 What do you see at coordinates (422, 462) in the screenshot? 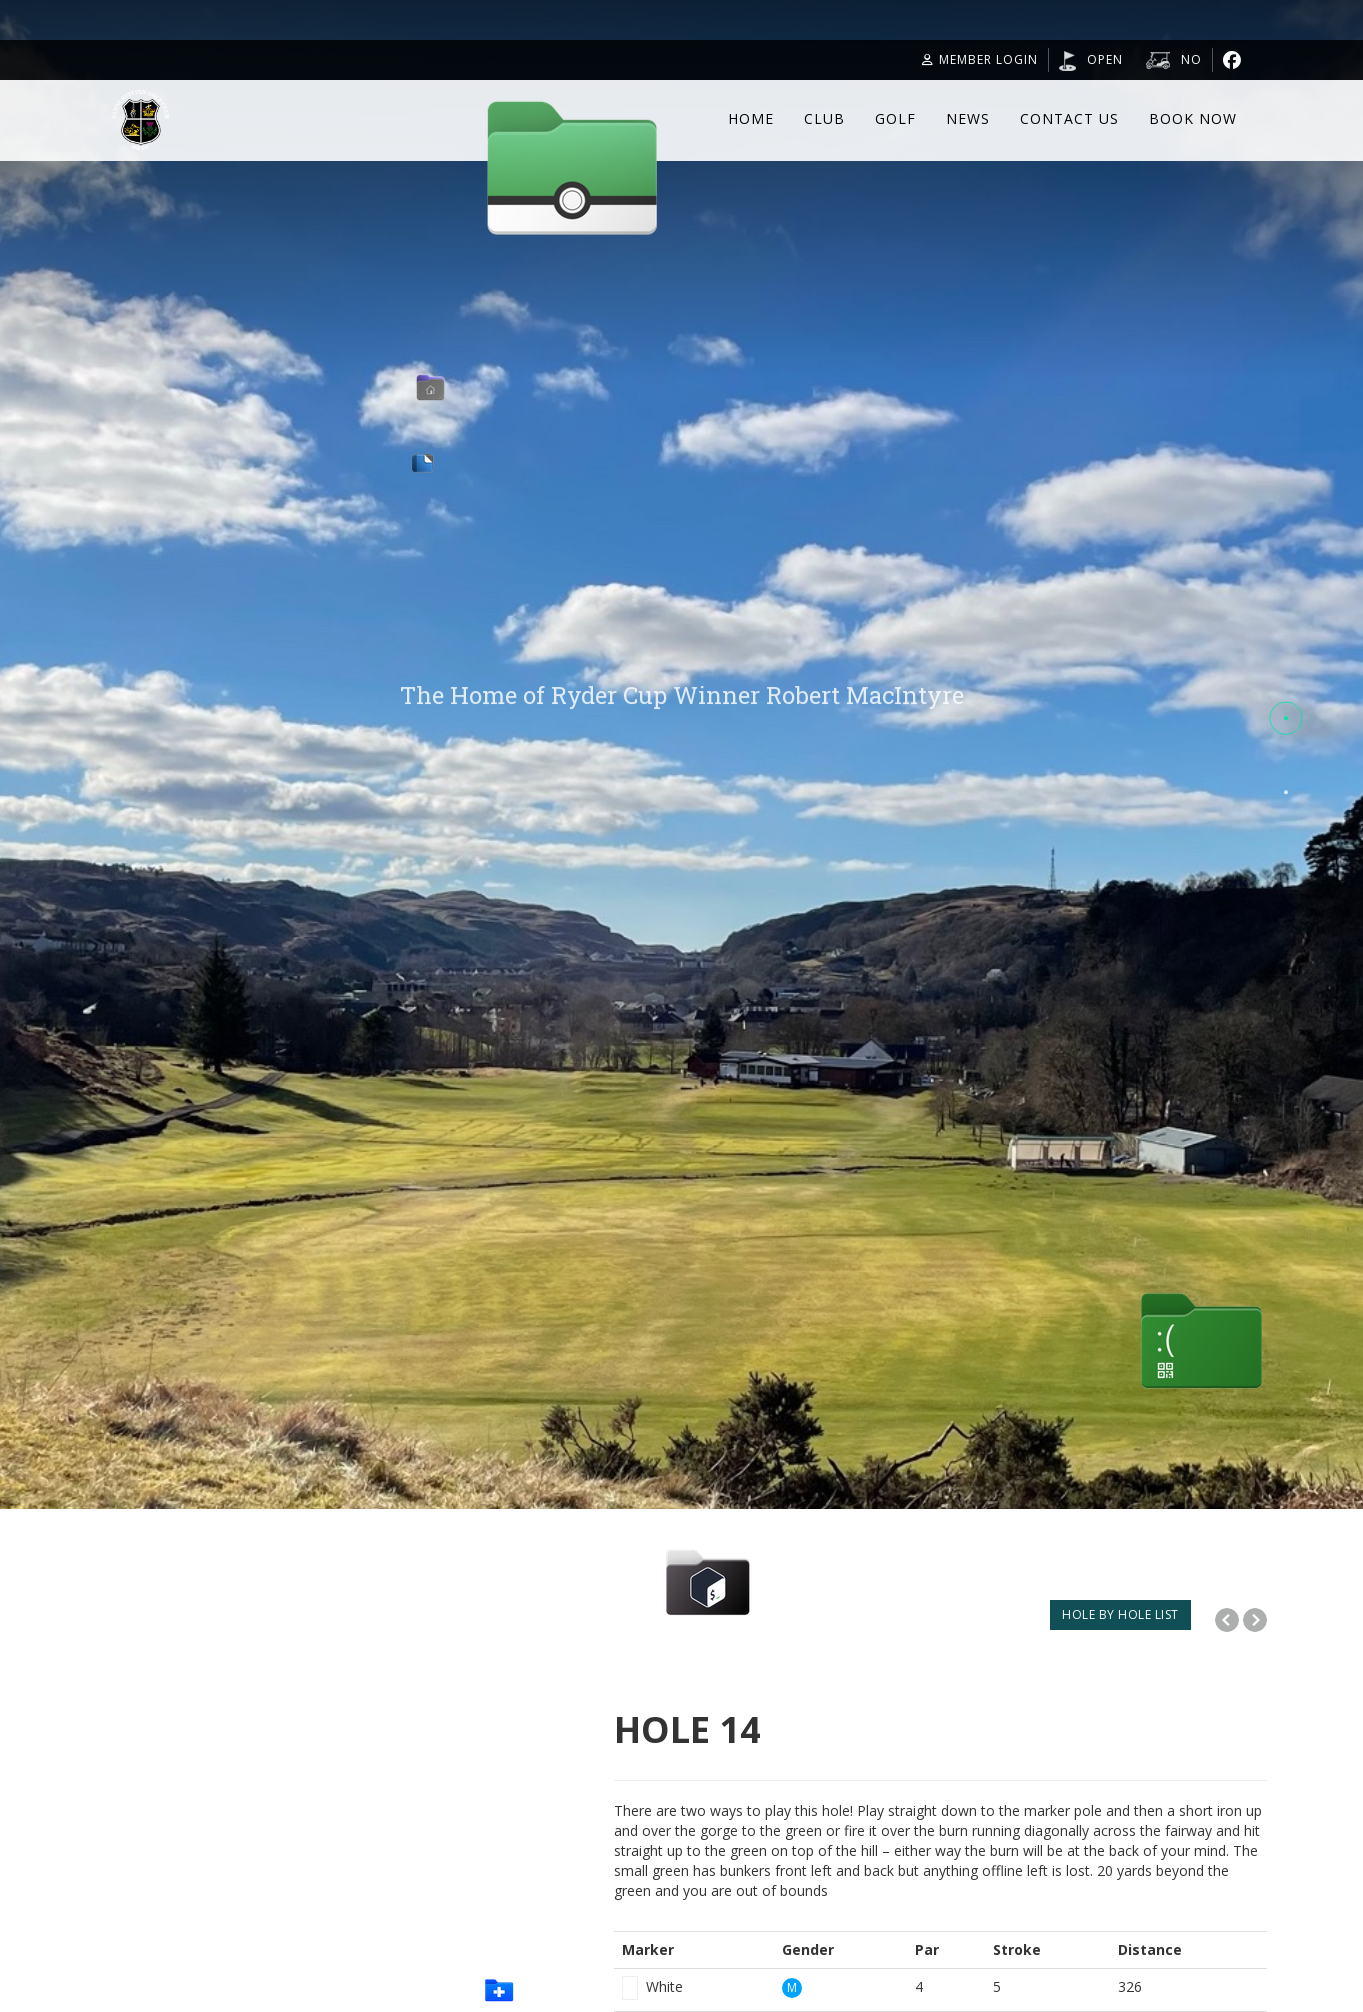
I see `change desktop wallpaper settings` at bounding box center [422, 462].